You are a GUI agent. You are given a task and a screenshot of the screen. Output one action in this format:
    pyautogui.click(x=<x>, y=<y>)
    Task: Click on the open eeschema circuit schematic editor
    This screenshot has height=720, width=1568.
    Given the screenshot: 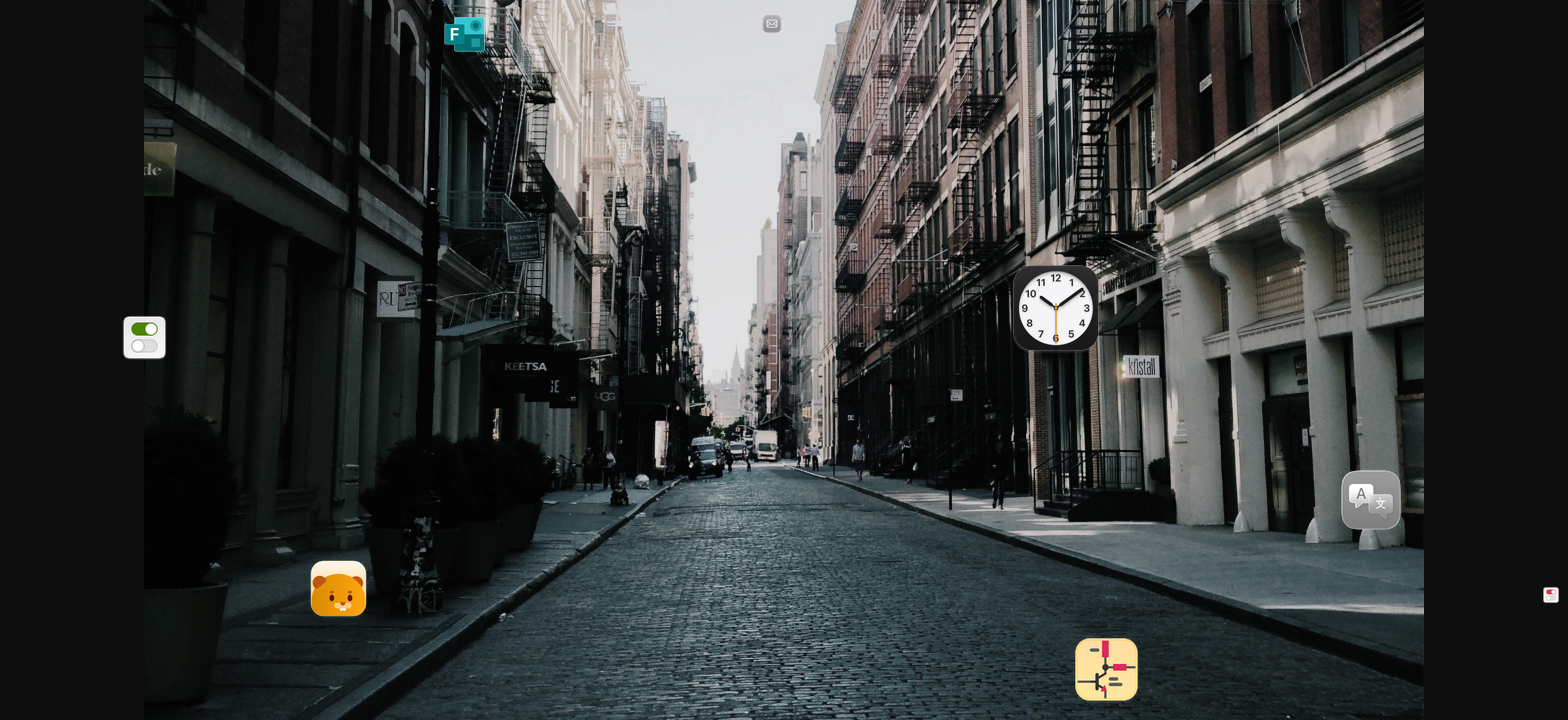 What is the action you would take?
    pyautogui.click(x=1106, y=669)
    